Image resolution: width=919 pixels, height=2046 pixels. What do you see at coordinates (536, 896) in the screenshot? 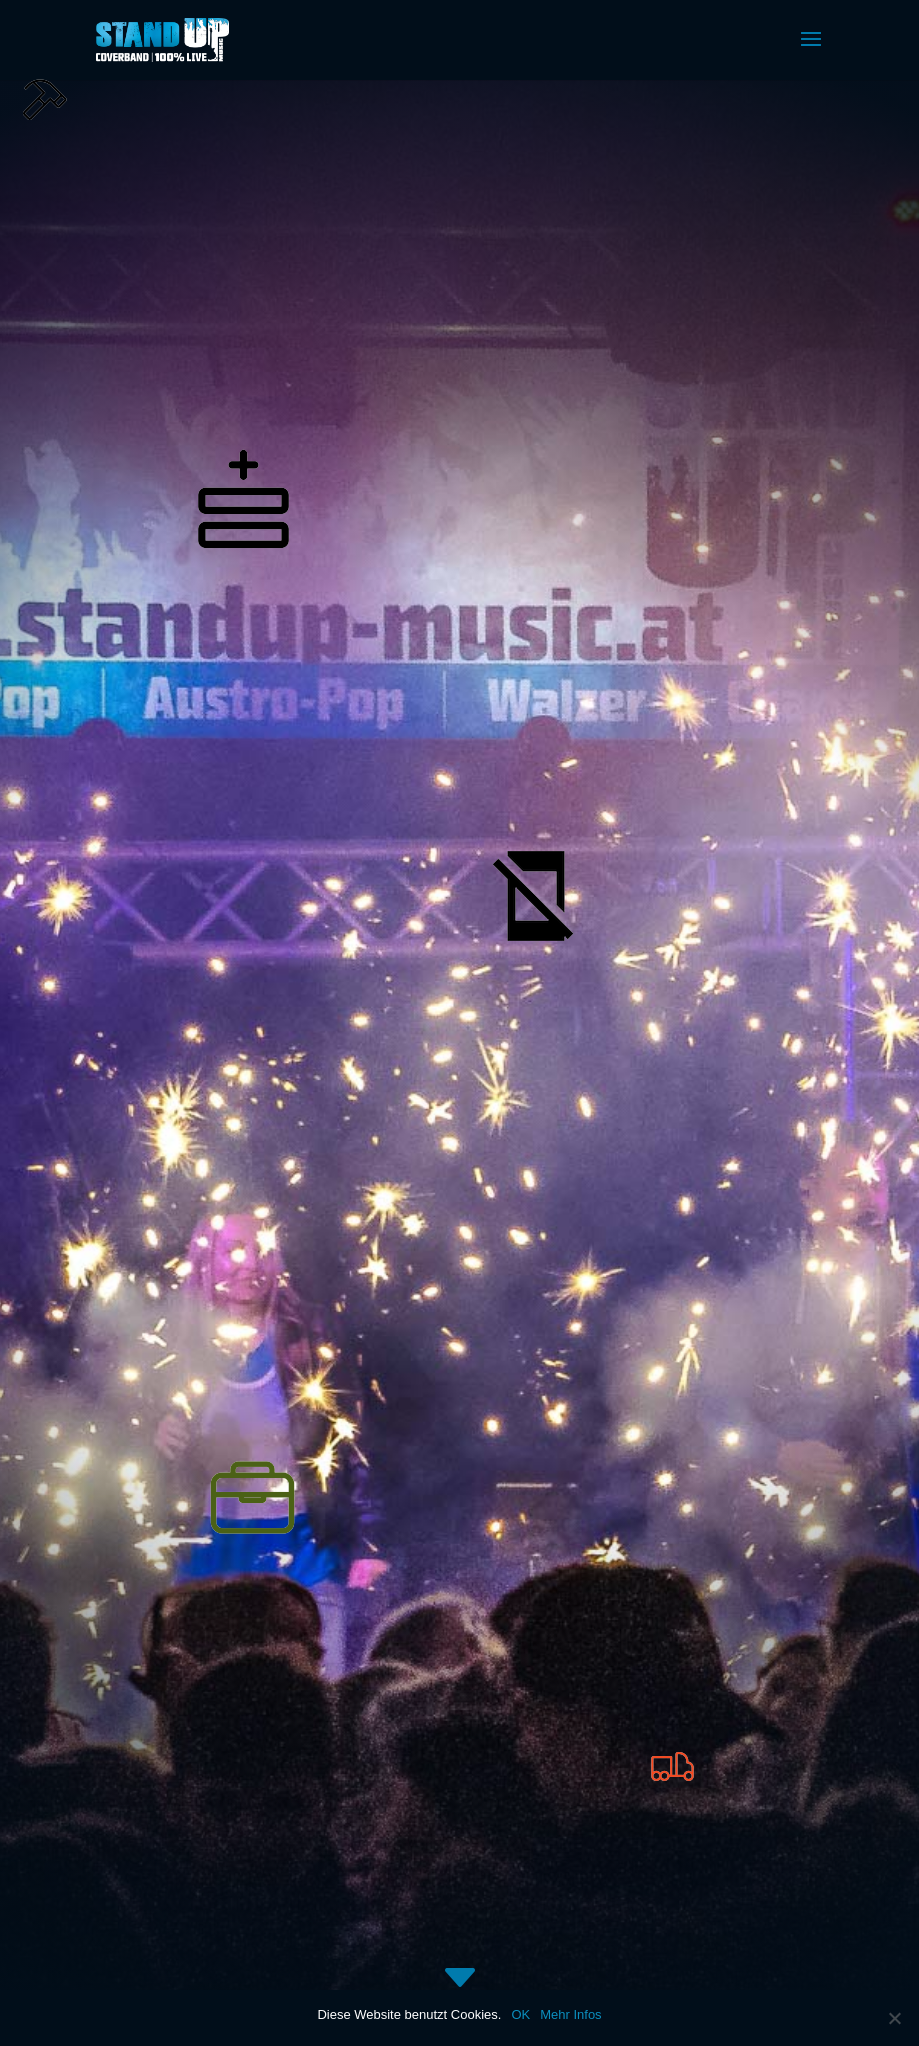
I see `no cell phone signal available` at bounding box center [536, 896].